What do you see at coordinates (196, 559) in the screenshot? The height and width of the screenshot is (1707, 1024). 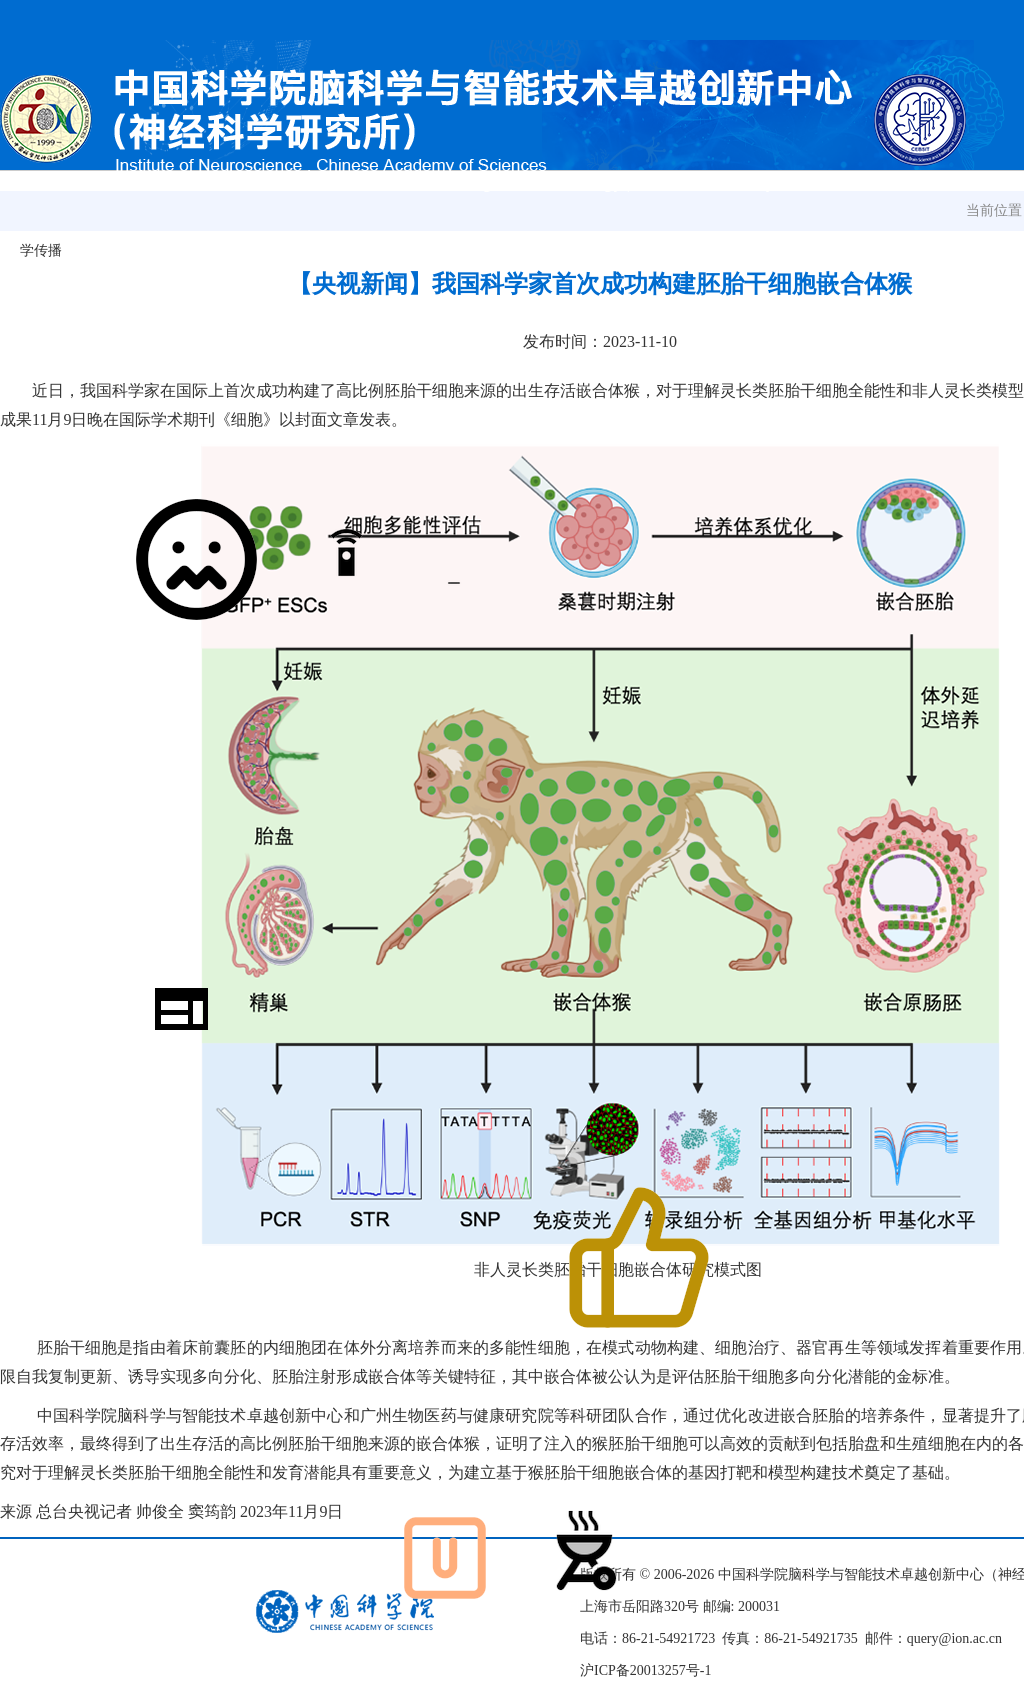 I see `indicates user is feeling anxious or nervous` at bounding box center [196, 559].